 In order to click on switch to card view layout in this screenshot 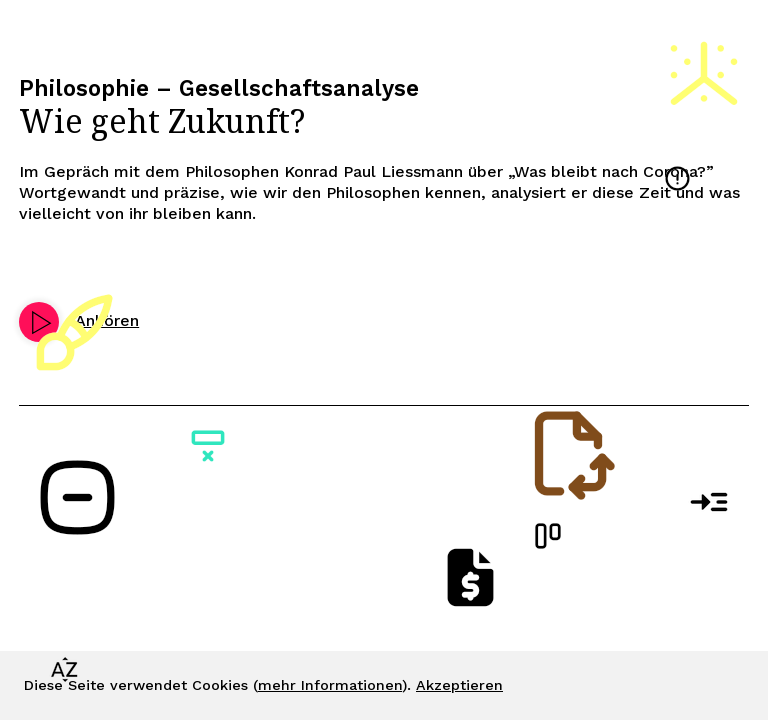, I will do `click(548, 536)`.